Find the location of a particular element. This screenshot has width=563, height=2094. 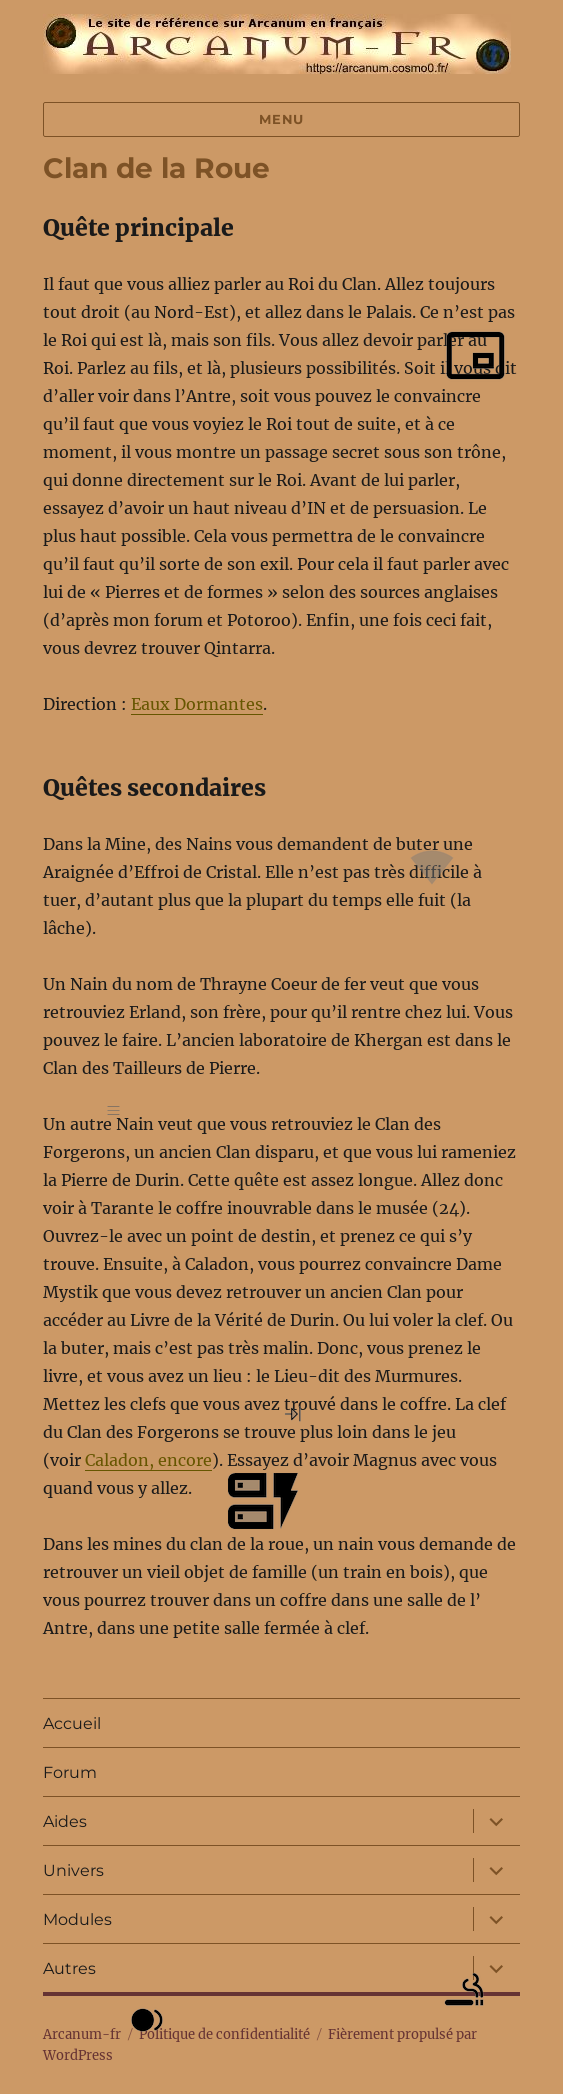

indicates active recording or live broadcast is located at coordinates (147, 2020).